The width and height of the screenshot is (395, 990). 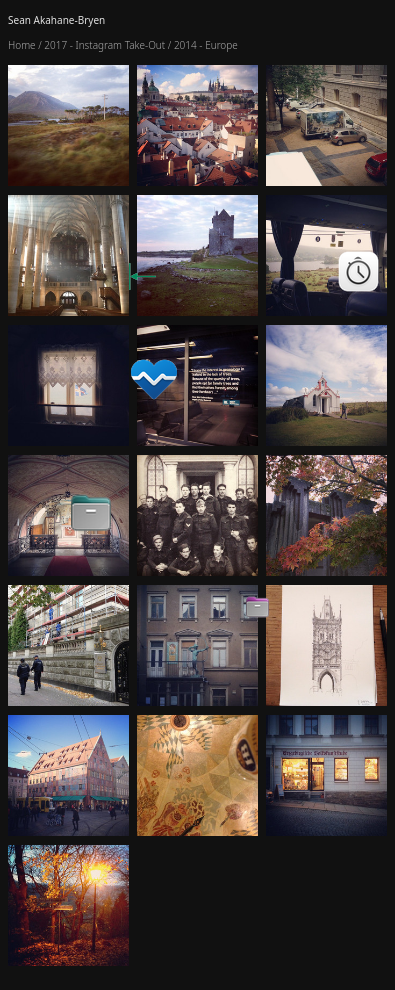 What do you see at coordinates (257, 606) in the screenshot?
I see `open the file manager application` at bounding box center [257, 606].